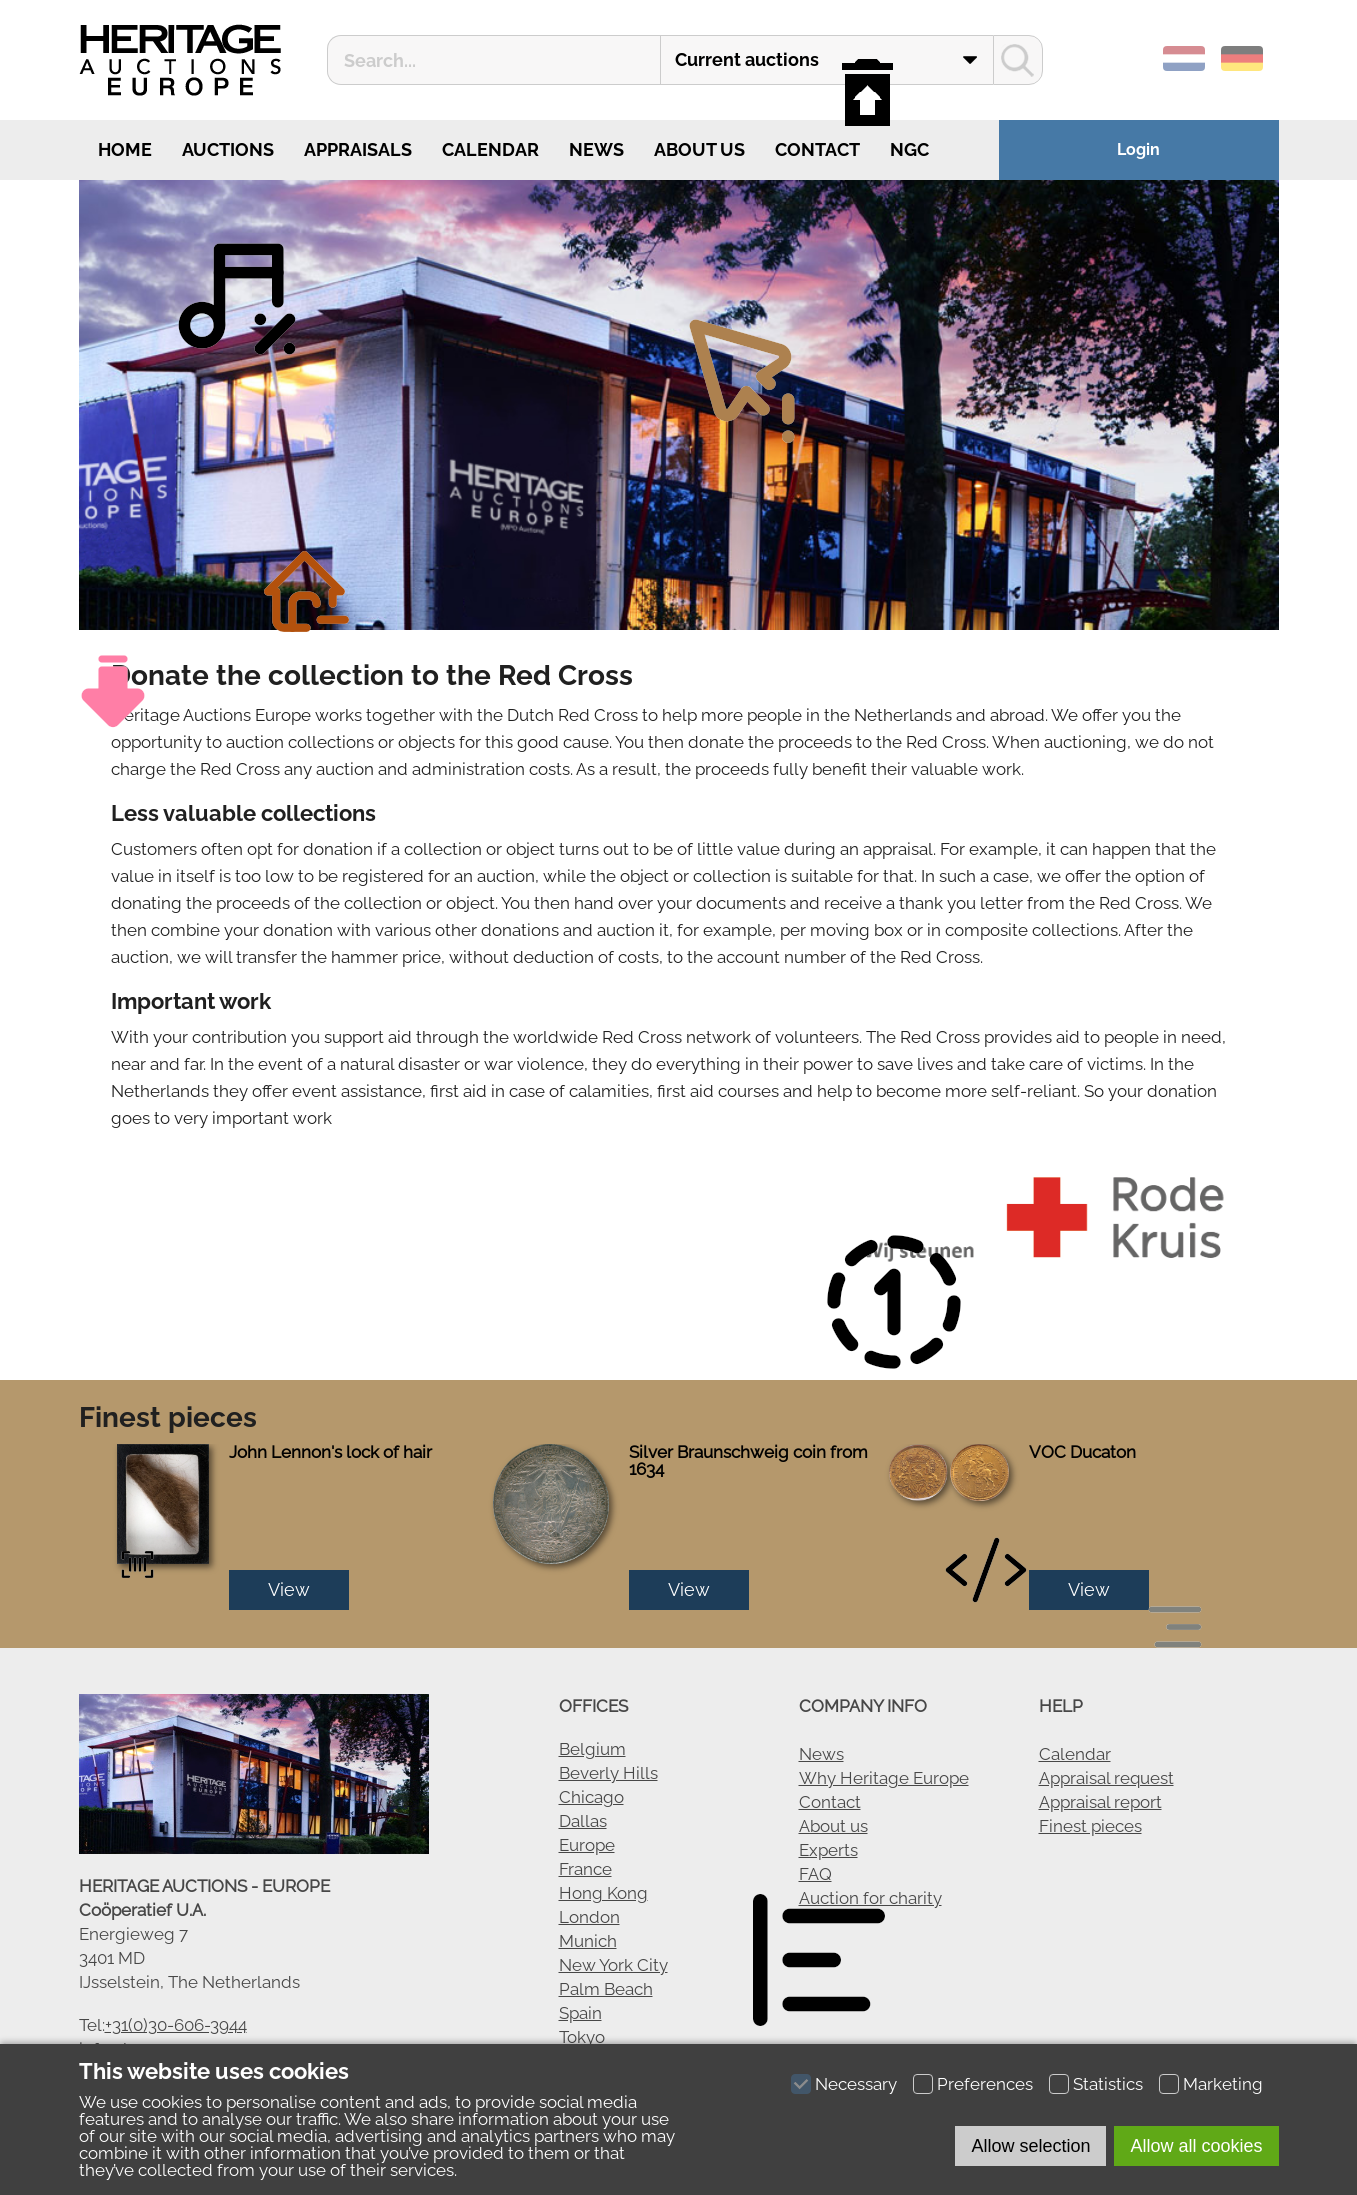 The width and height of the screenshot is (1357, 2195). I want to click on align text to the right, so click(1175, 1627).